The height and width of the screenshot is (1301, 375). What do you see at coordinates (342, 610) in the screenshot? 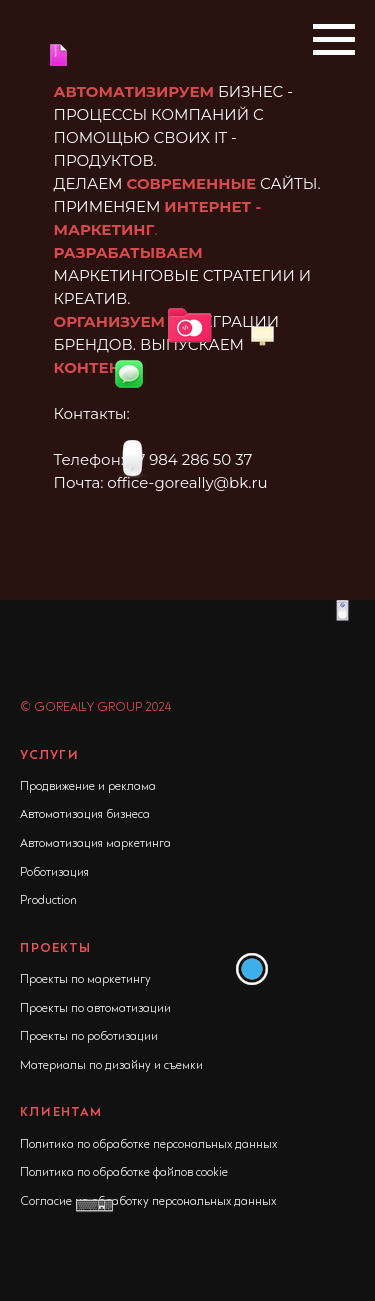
I see `iPod mini device icon` at bounding box center [342, 610].